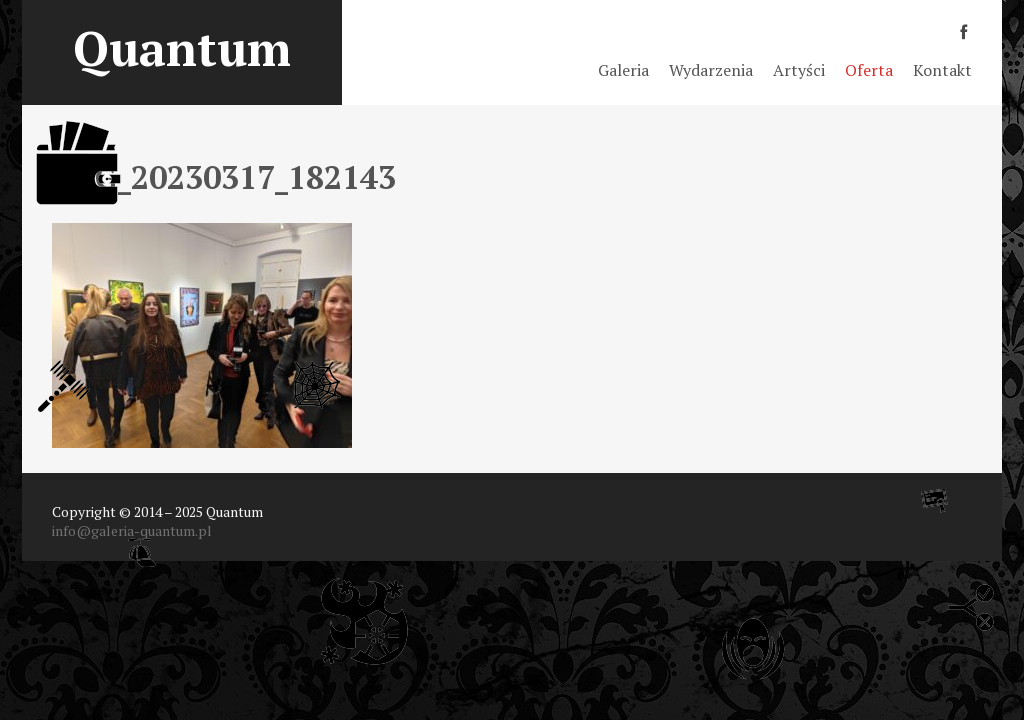 This screenshot has width=1024, height=720. Describe the element at coordinates (753, 648) in the screenshot. I see `send a voice message or shout` at that location.